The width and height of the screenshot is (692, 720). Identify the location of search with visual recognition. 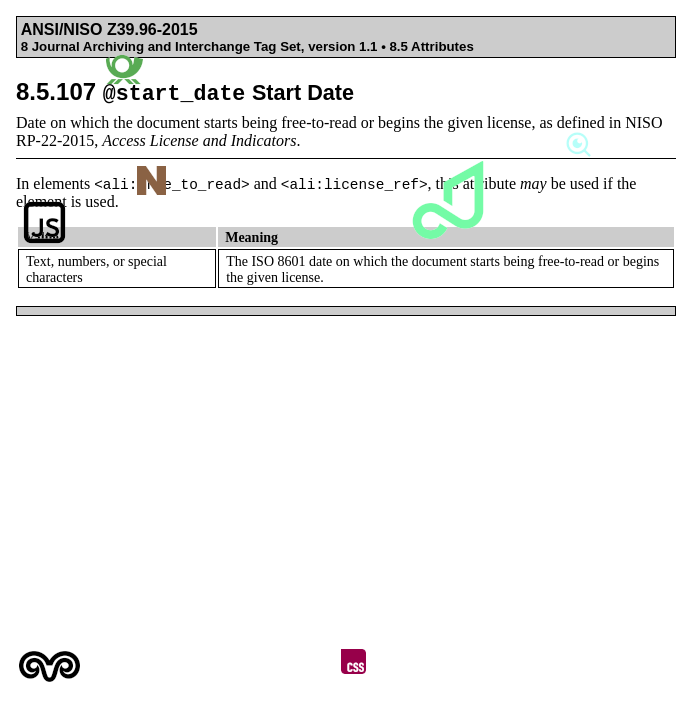
(578, 144).